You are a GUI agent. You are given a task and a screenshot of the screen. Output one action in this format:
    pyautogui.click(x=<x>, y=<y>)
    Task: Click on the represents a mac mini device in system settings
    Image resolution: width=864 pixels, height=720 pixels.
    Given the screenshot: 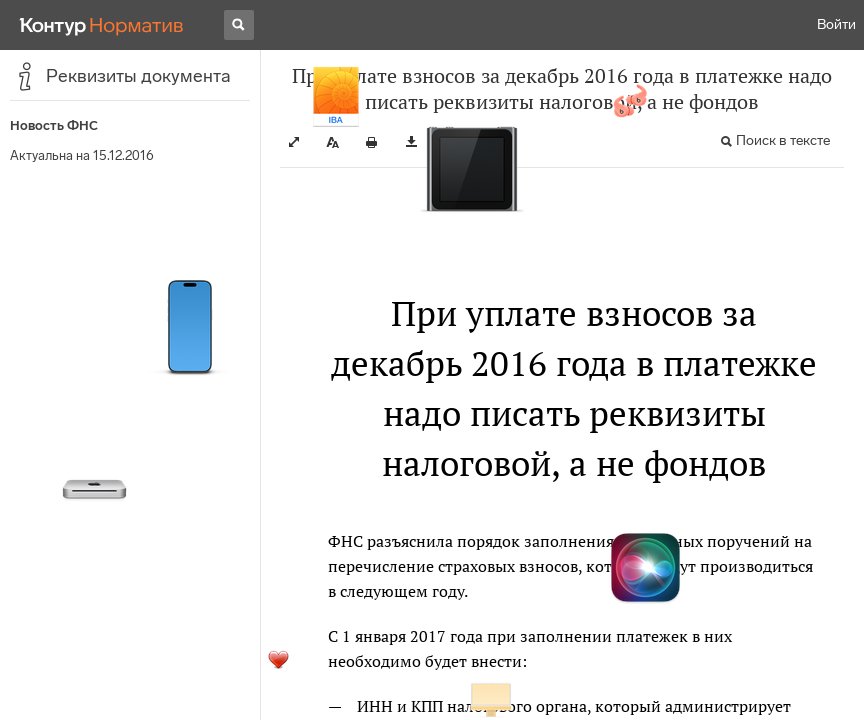 What is the action you would take?
    pyautogui.click(x=94, y=479)
    